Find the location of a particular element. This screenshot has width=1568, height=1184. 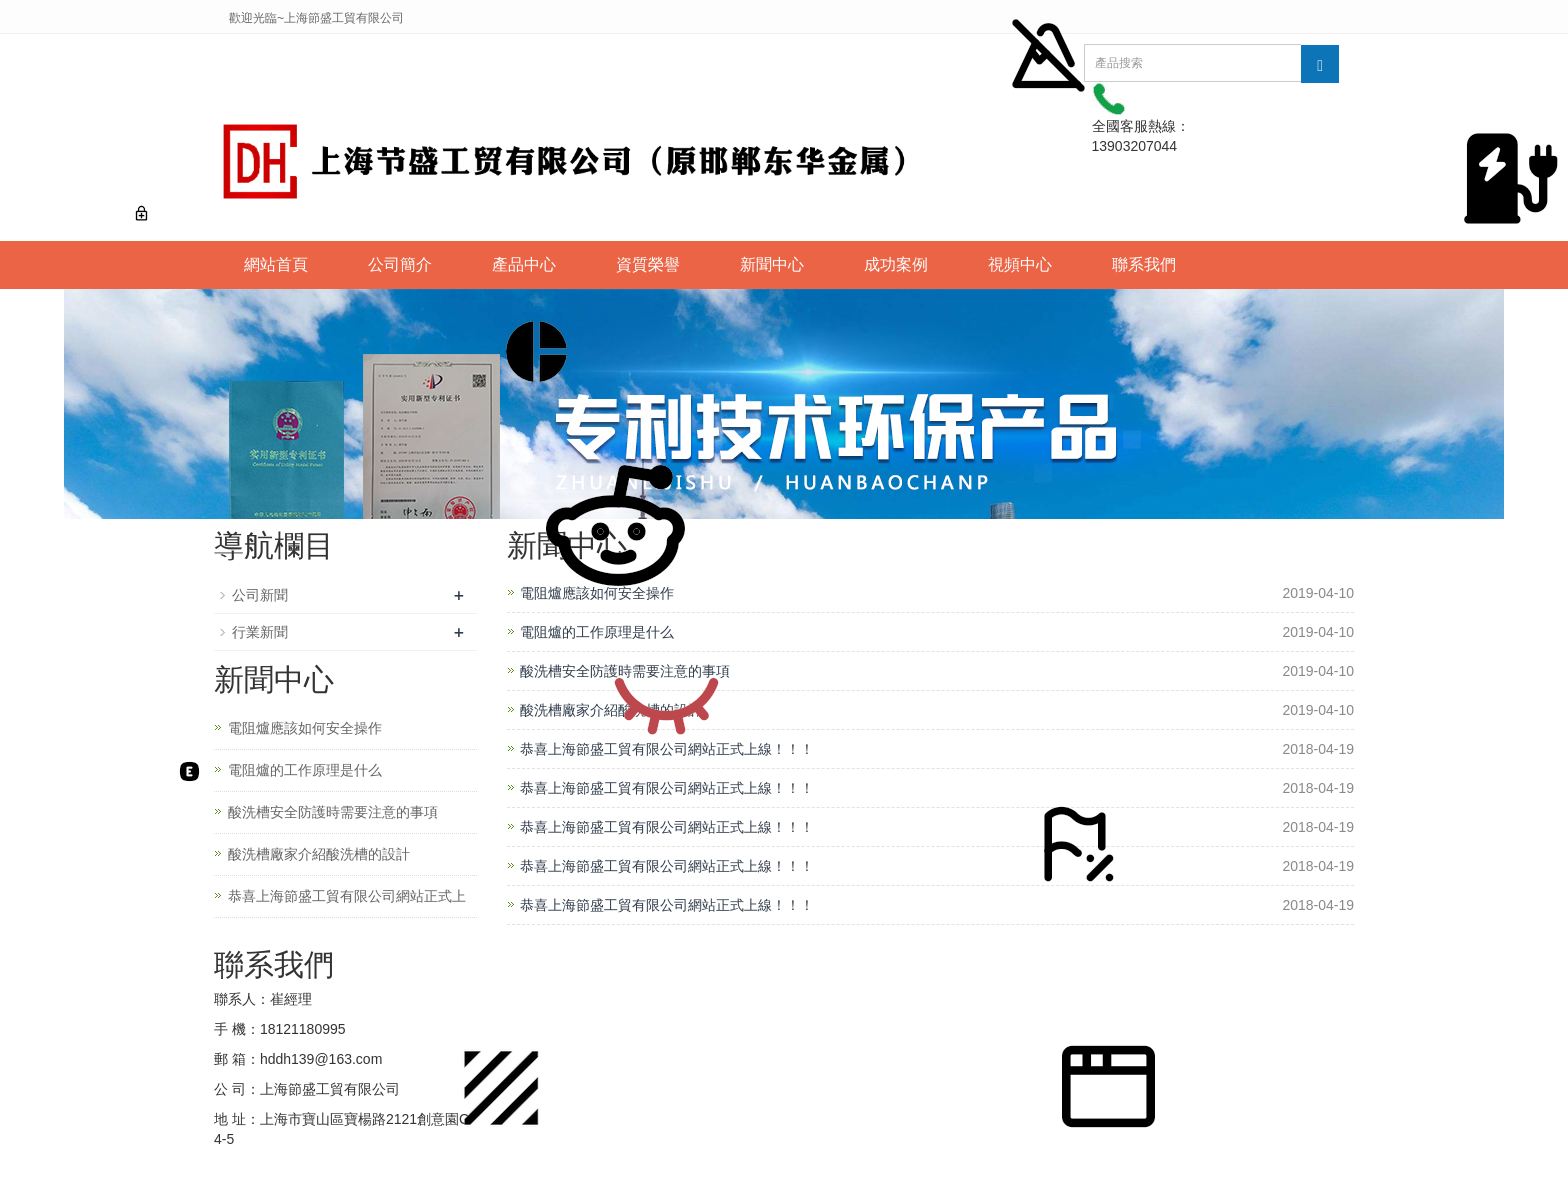

open reddit is located at coordinates (618, 525).